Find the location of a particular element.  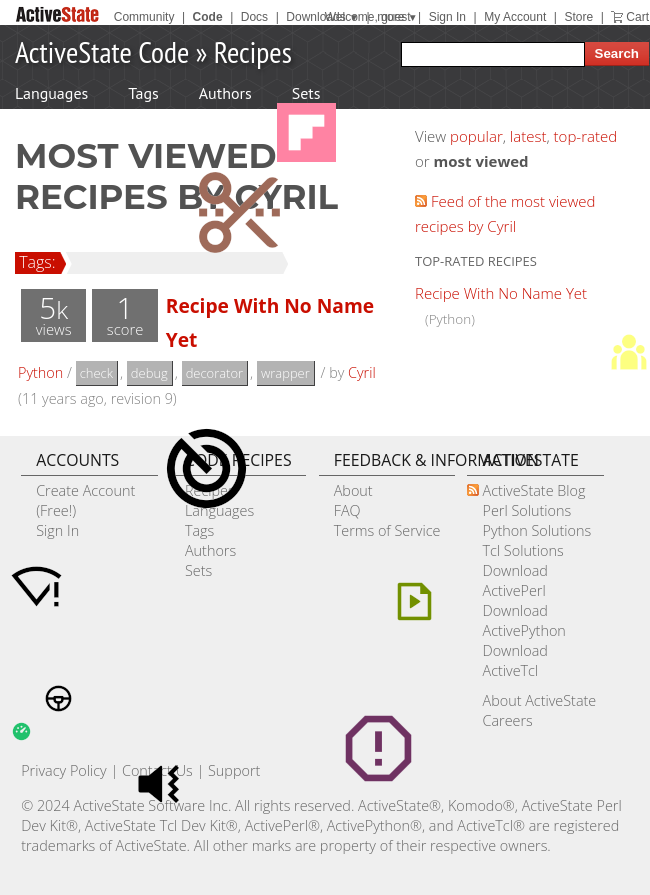

access driving or navigation mode is located at coordinates (58, 698).